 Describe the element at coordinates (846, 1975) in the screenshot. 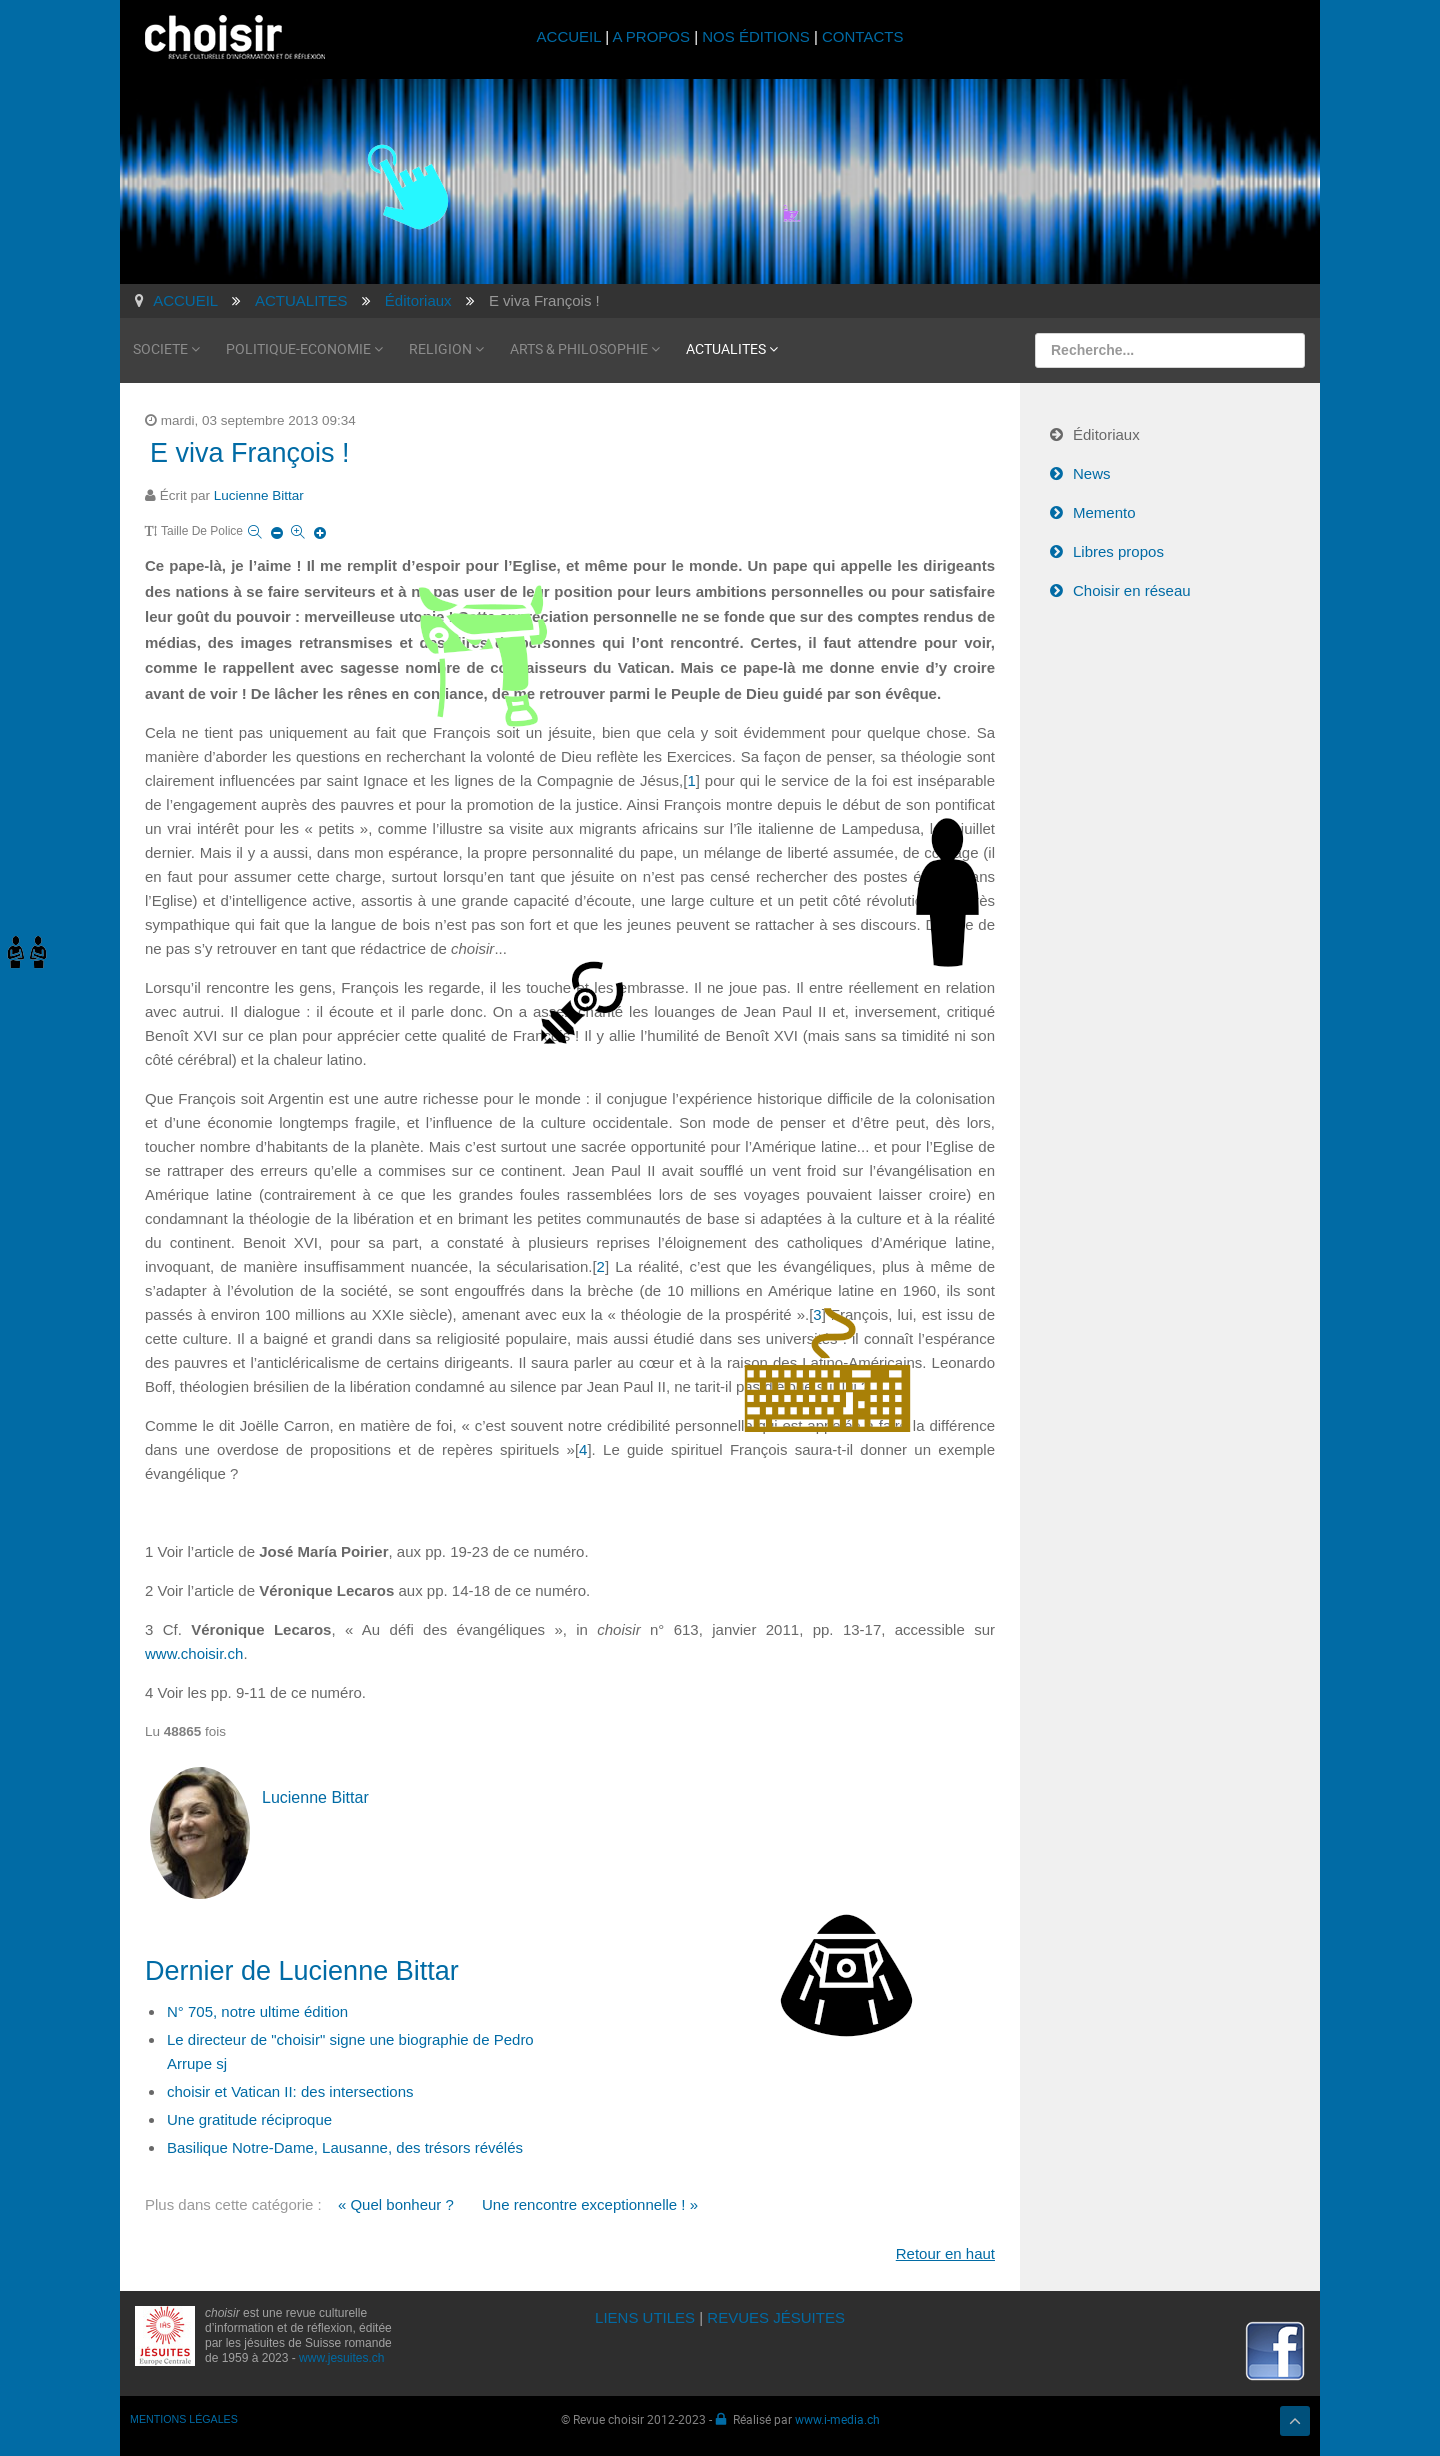

I see `view space mission or spacecraft content` at that location.